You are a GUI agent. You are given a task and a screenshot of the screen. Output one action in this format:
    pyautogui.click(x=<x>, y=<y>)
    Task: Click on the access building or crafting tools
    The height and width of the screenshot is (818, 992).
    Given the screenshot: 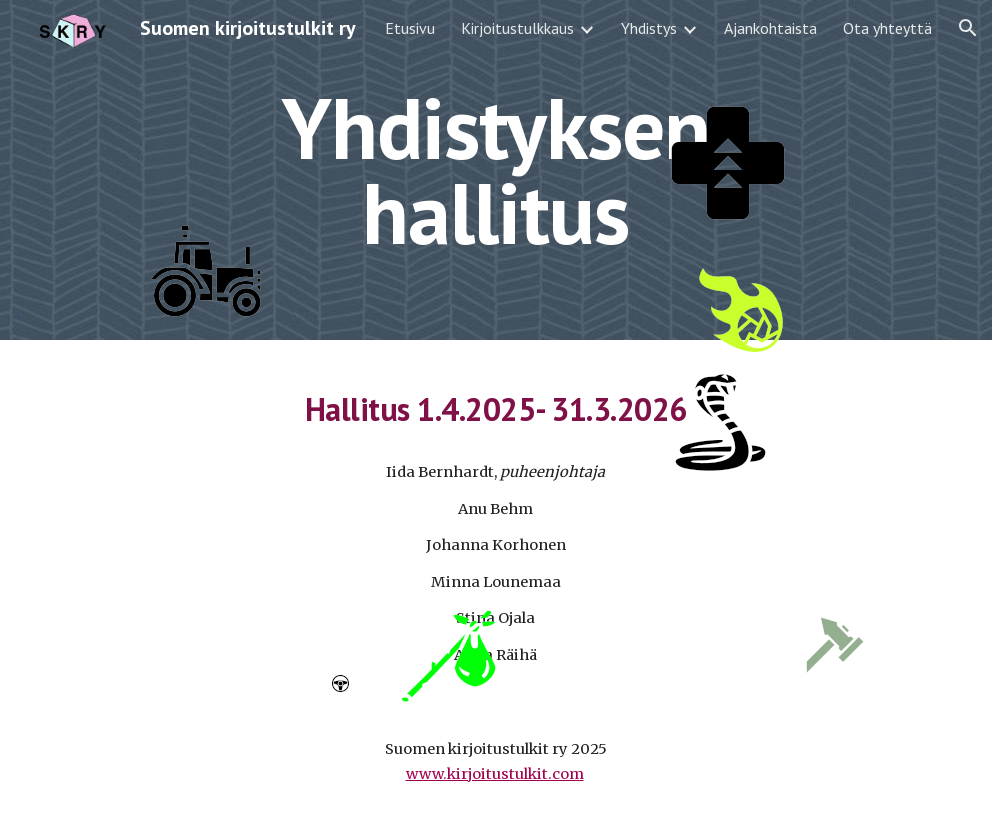 What is the action you would take?
    pyautogui.click(x=836, y=646)
    